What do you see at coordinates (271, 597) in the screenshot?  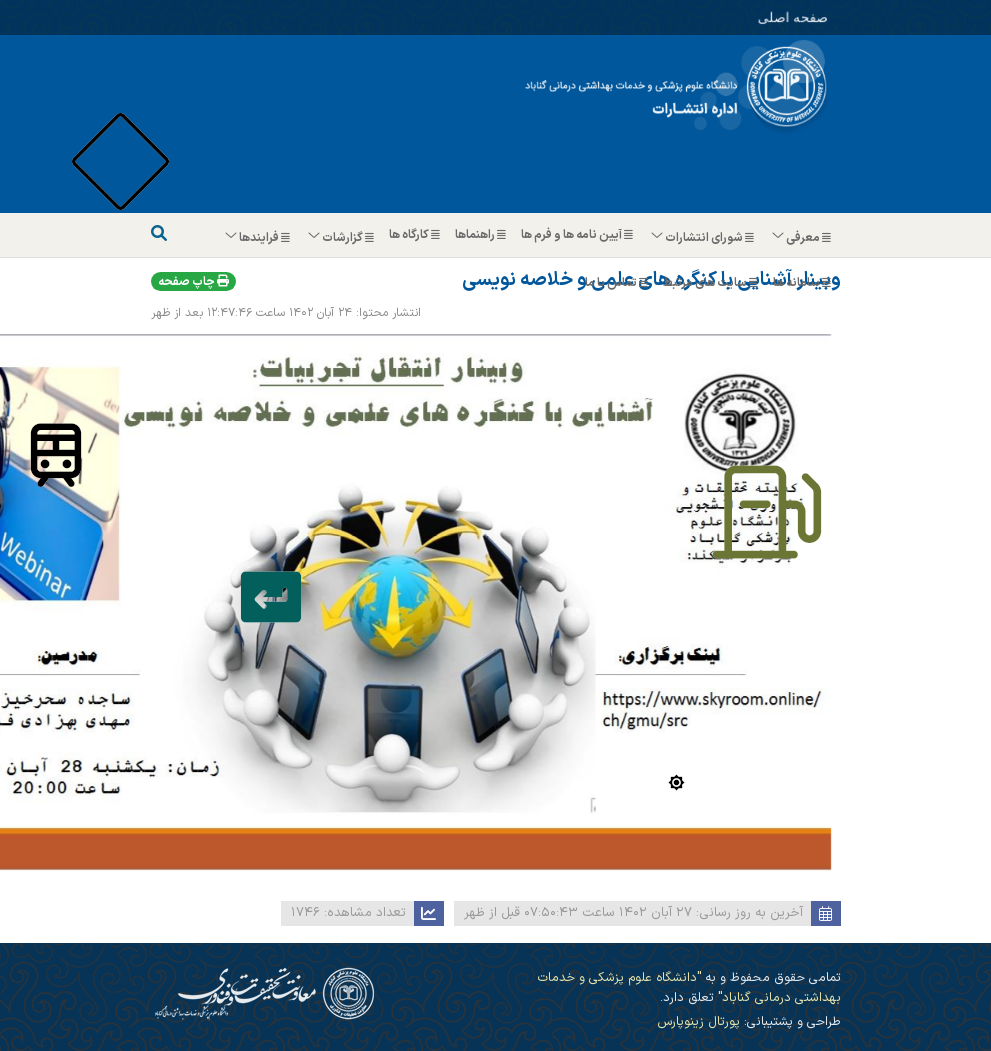 I see `press enter or return key` at bounding box center [271, 597].